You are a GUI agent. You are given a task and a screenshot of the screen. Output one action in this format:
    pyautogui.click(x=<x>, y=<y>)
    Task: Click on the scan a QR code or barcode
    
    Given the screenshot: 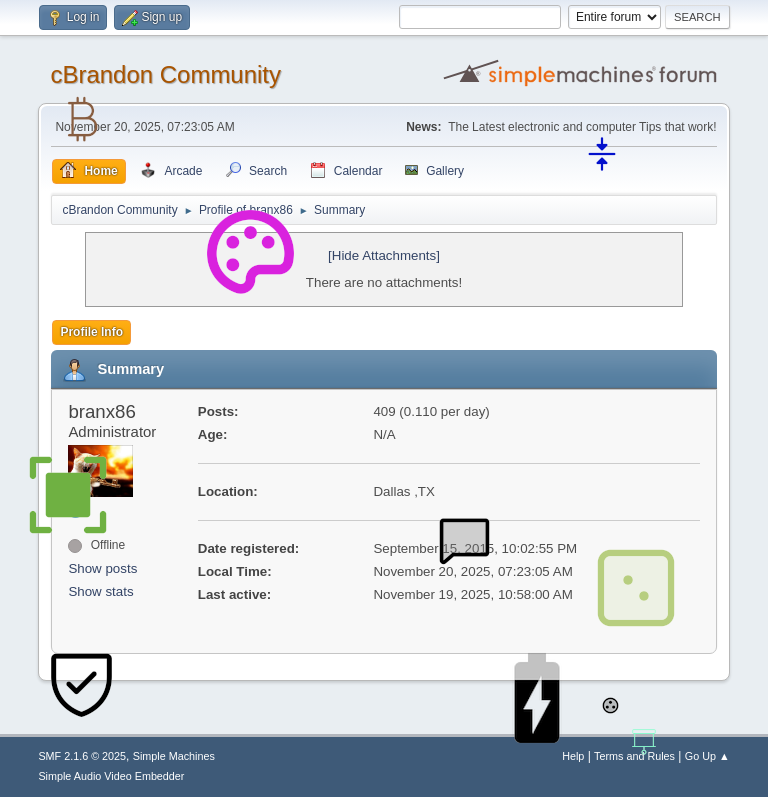 What is the action you would take?
    pyautogui.click(x=68, y=495)
    